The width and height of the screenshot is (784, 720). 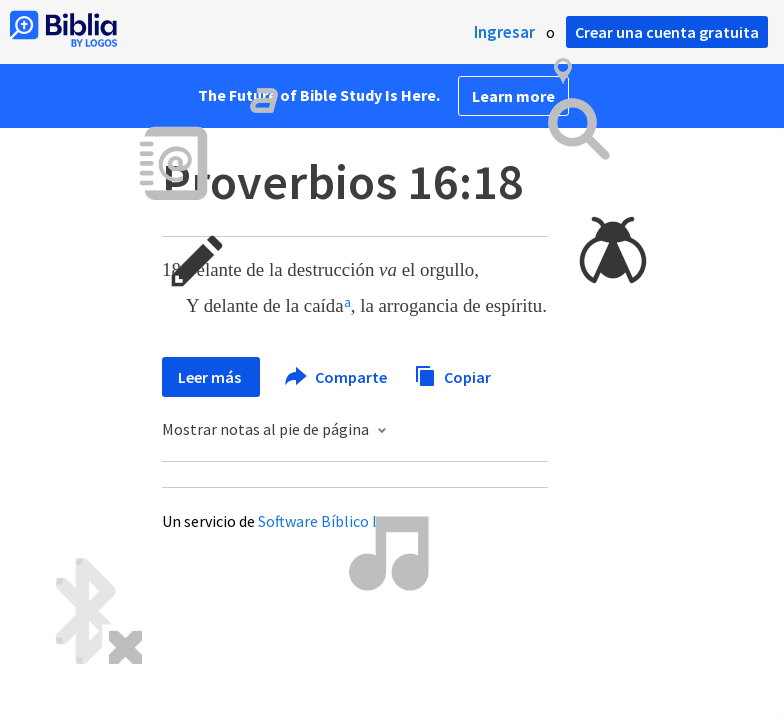 I want to click on report a bug or issue, so click(x=613, y=250).